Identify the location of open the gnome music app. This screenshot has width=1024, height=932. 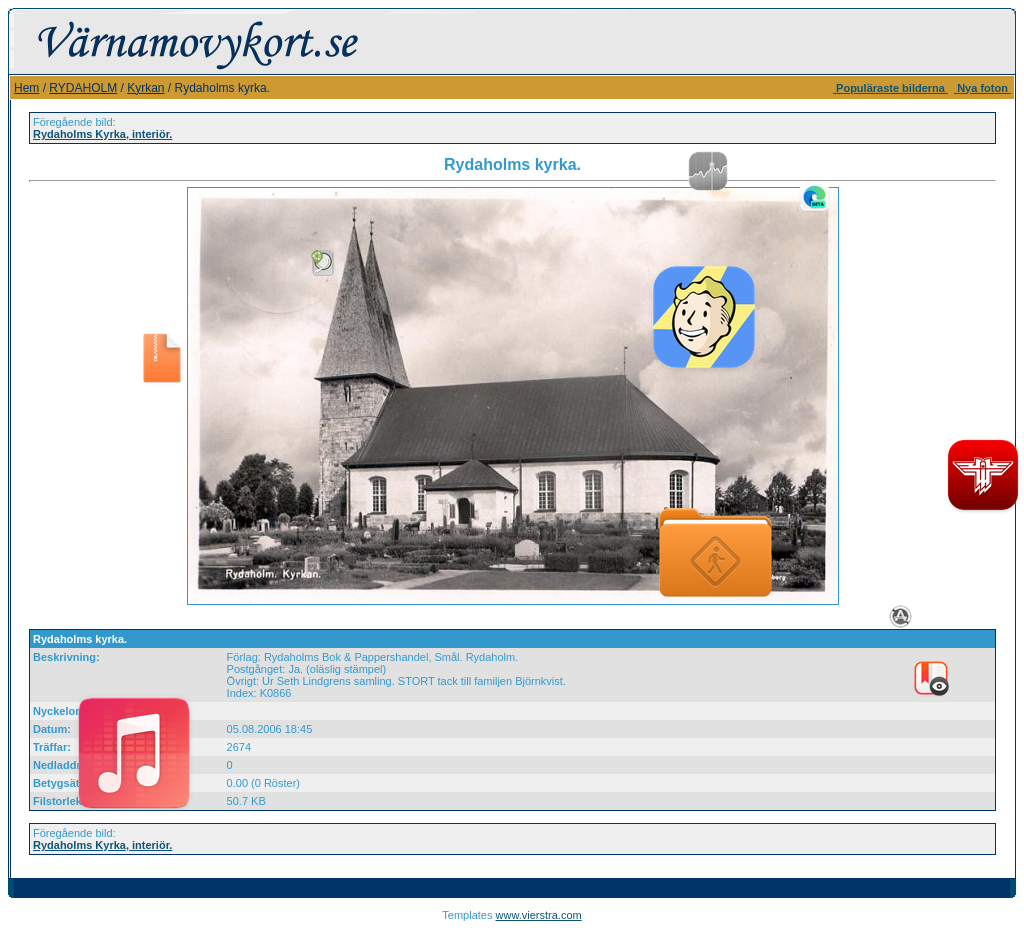
(134, 753).